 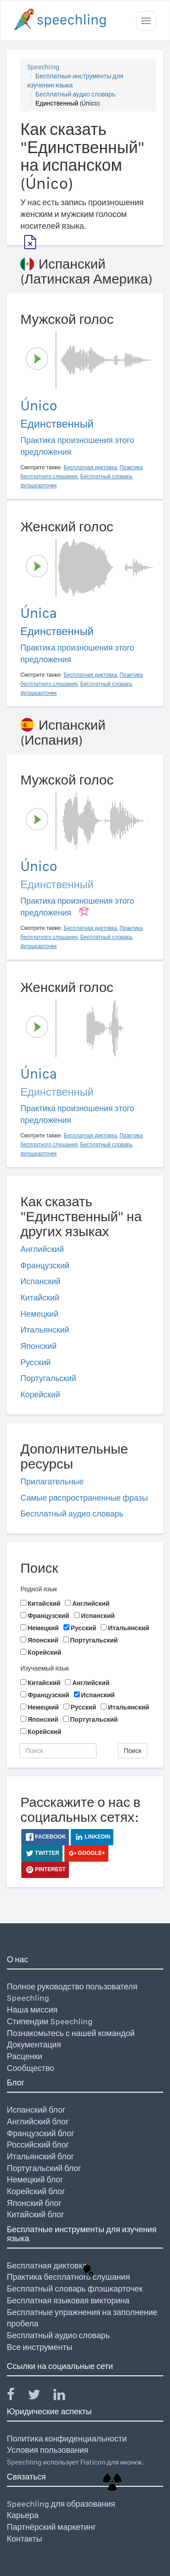 What do you see at coordinates (112, 2481) in the screenshot?
I see `indicates radioactive or hazardous material warning` at bounding box center [112, 2481].